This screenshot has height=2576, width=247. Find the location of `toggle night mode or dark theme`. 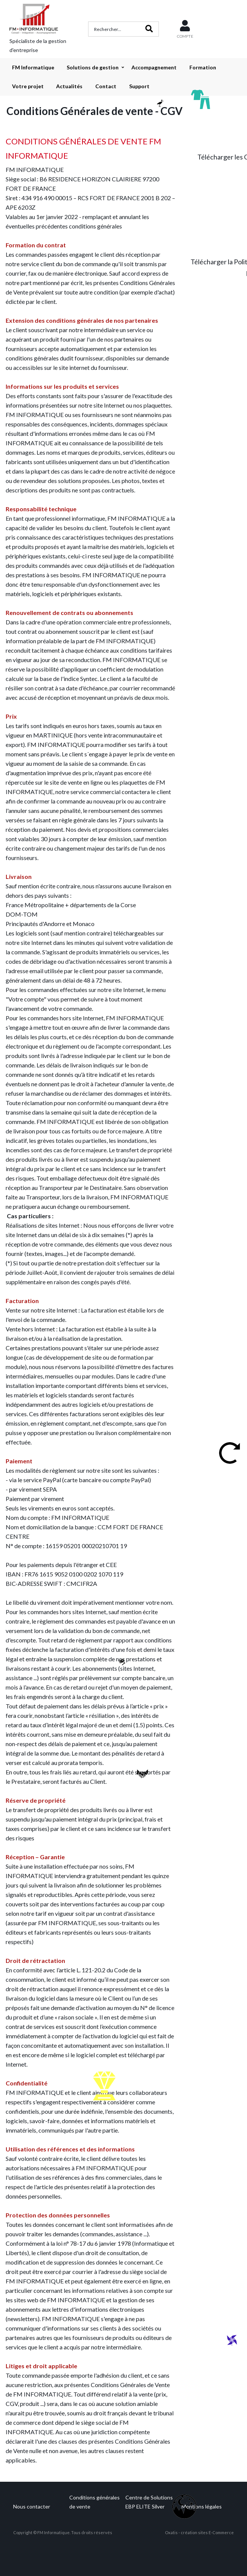

toggle night mode or dark theme is located at coordinates (184, 2507).